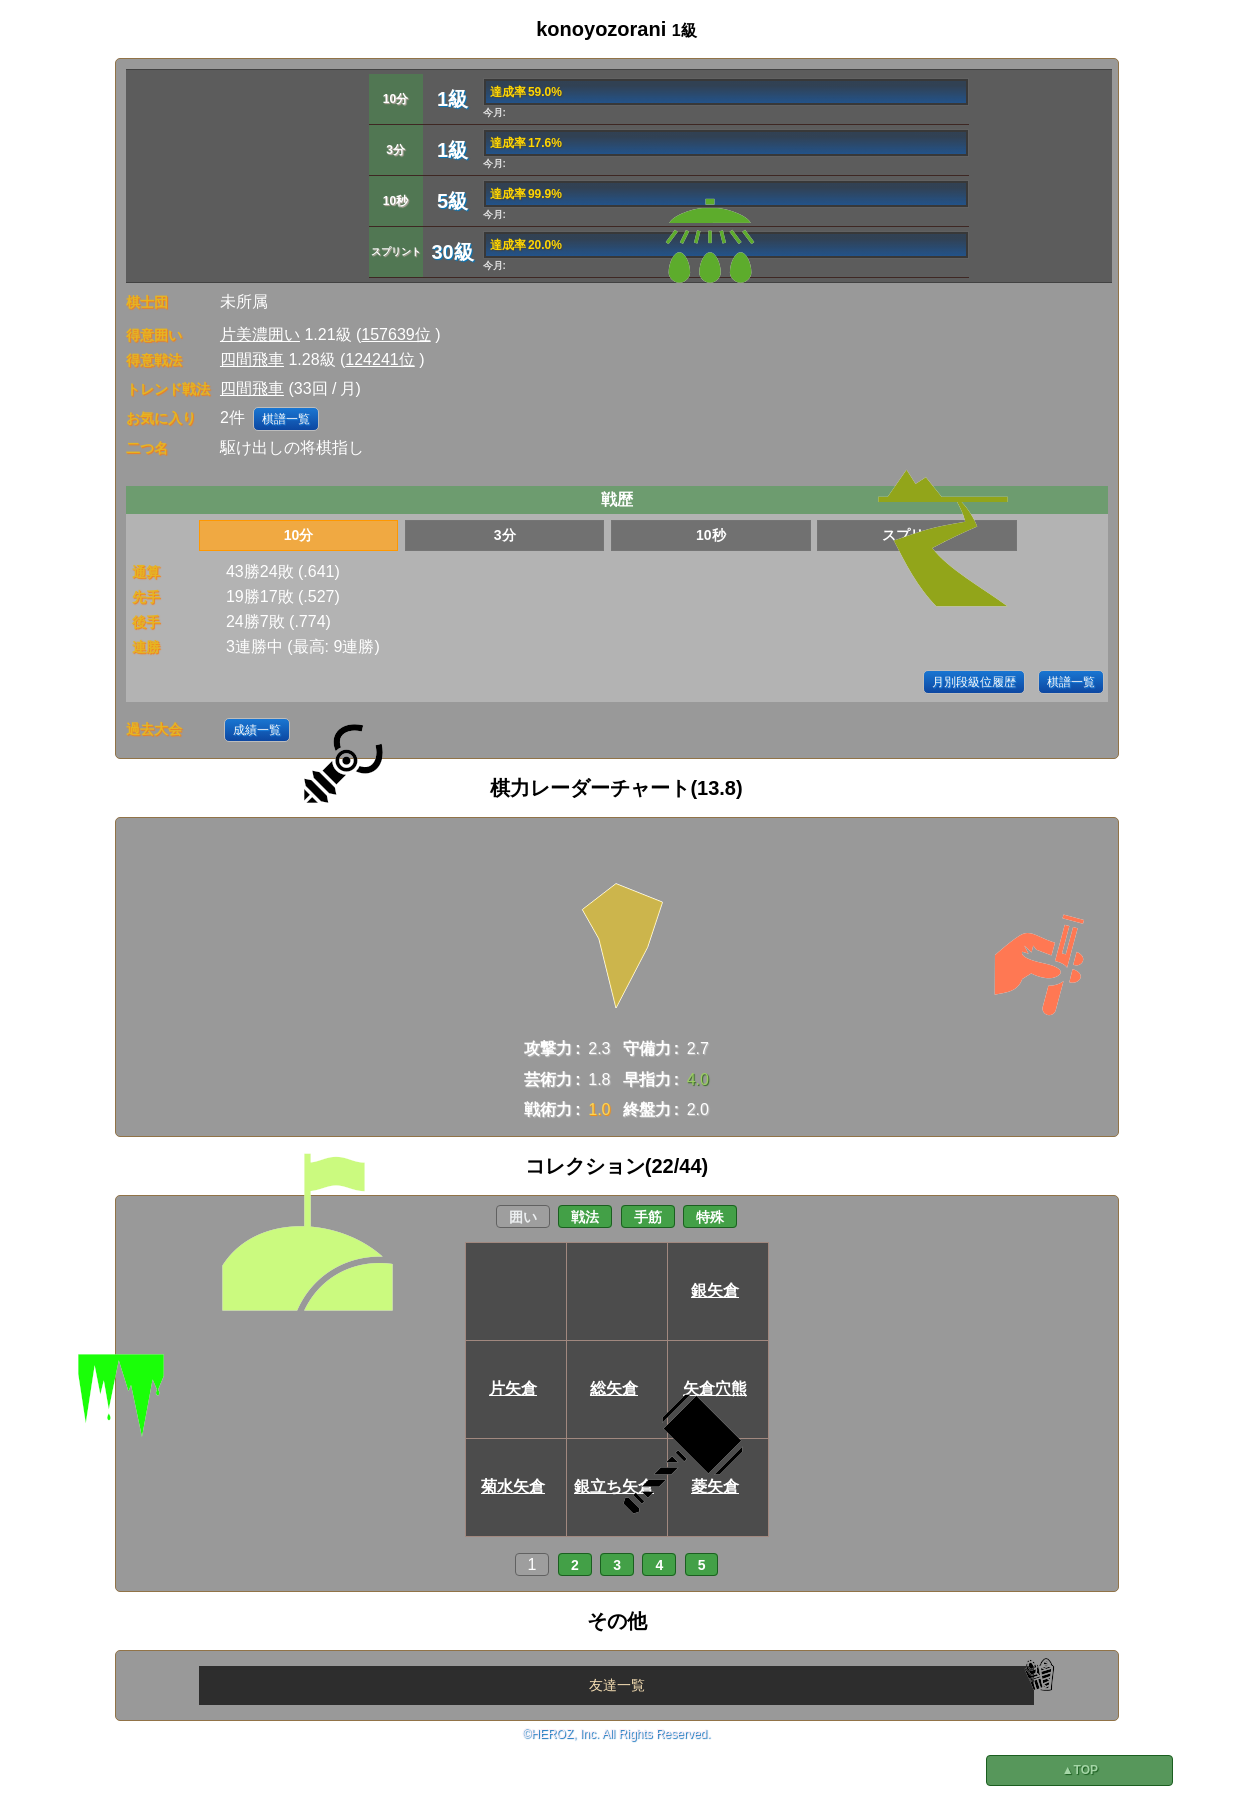 The height and width of the screenshot is (1798, 1233). What do you see at coordinates (307, 1225) in the screenshot?
I see `capture territory or claim a strategic point` at bounding box center [307, 1225].